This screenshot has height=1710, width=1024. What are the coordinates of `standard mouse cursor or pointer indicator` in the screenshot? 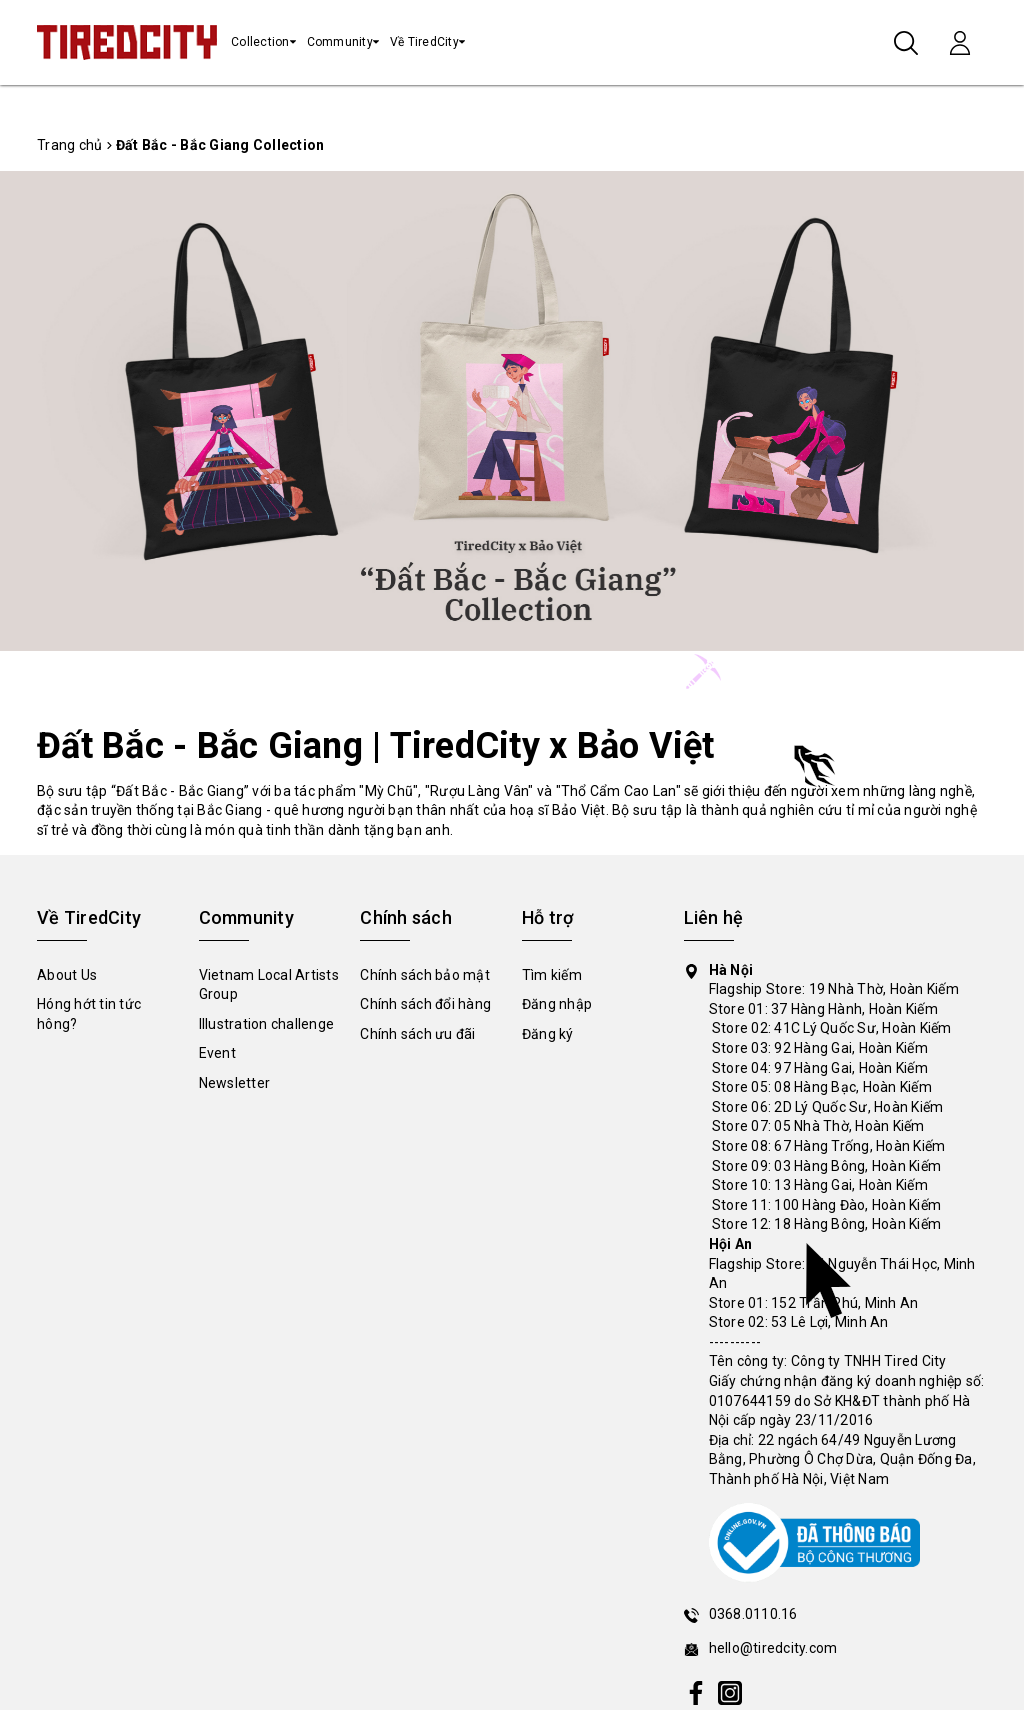 It's located at (828, 1280).